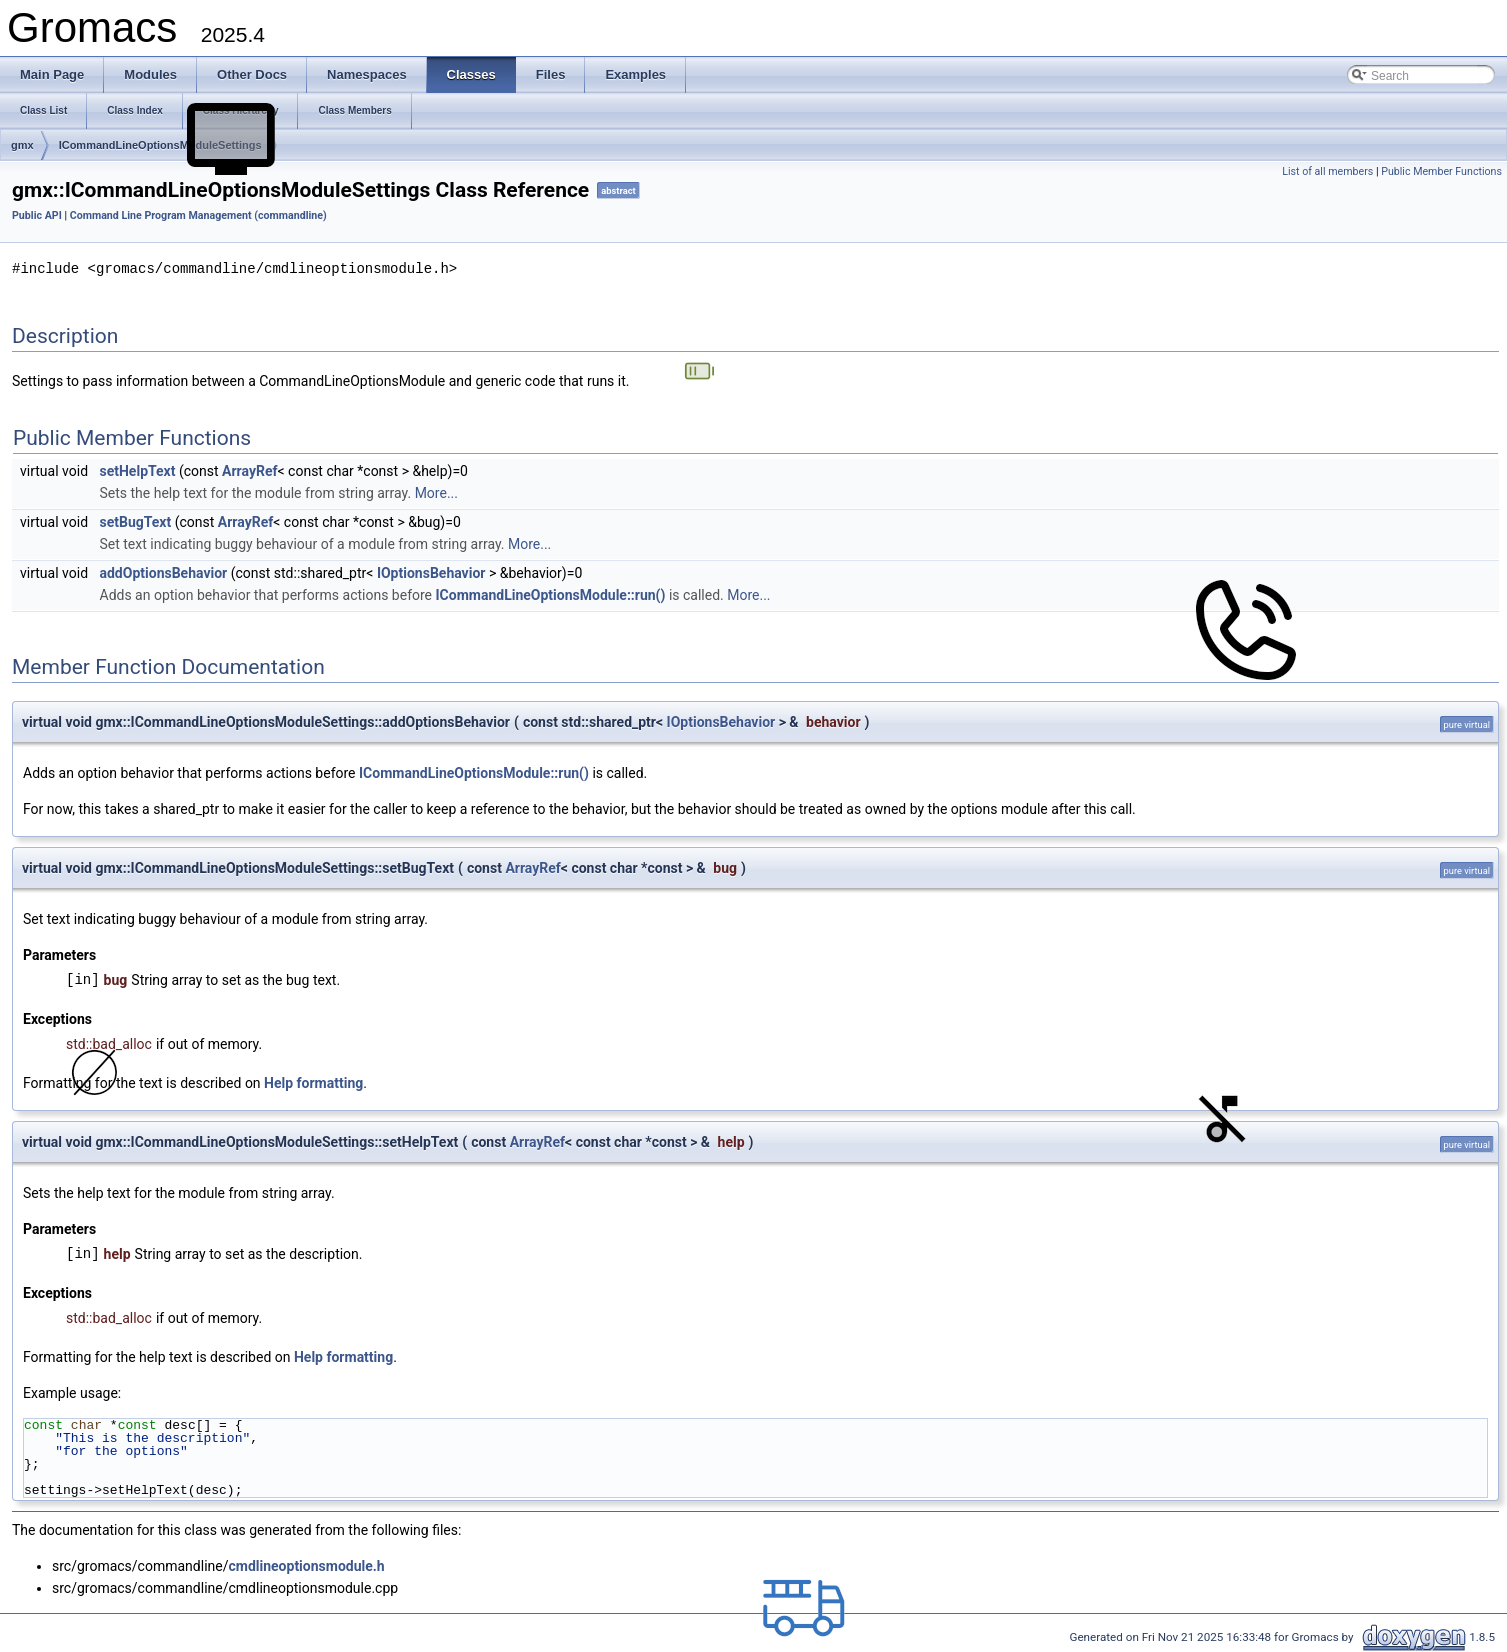  I want to click on access emergency services information, so click(801, 1604).